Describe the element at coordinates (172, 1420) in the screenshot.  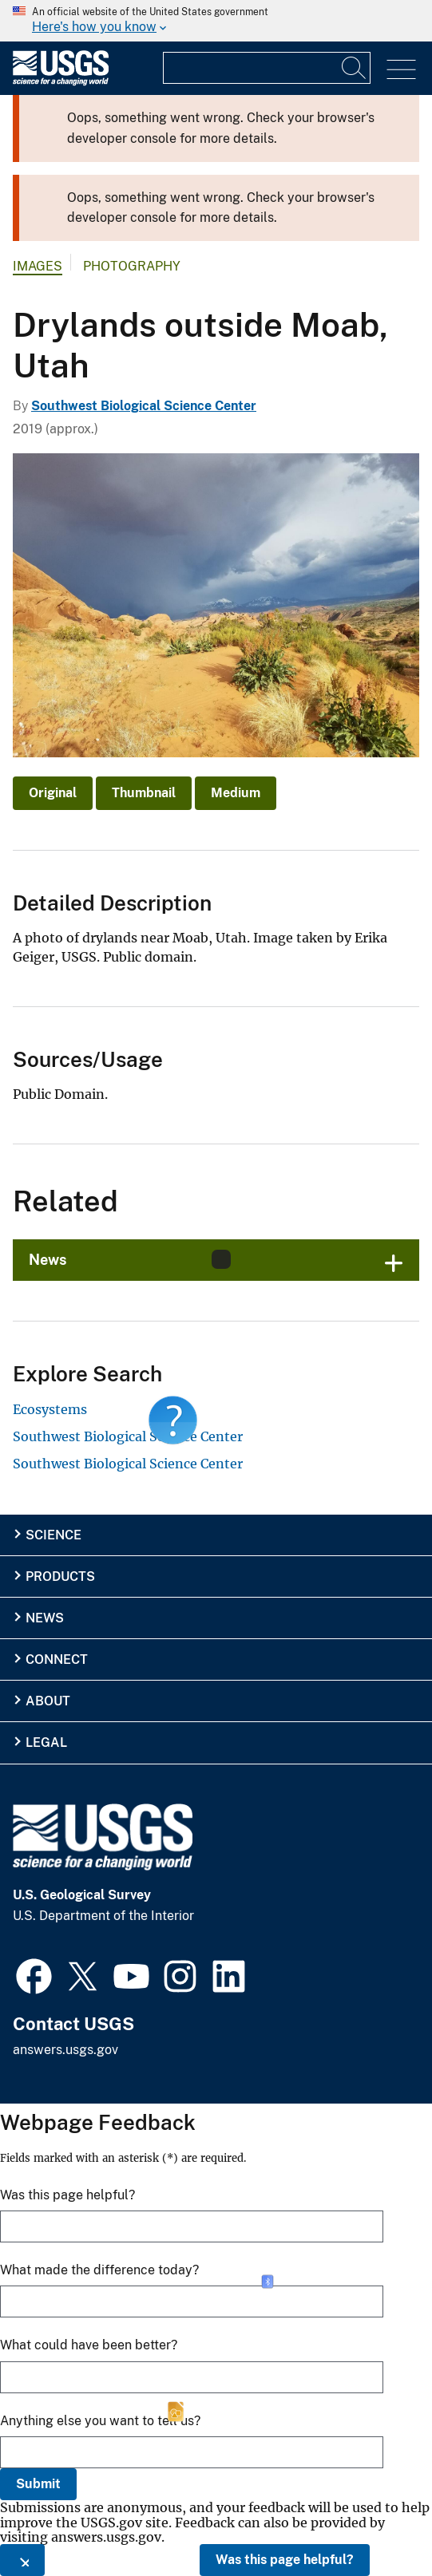
I see `access help documentation` at that location.